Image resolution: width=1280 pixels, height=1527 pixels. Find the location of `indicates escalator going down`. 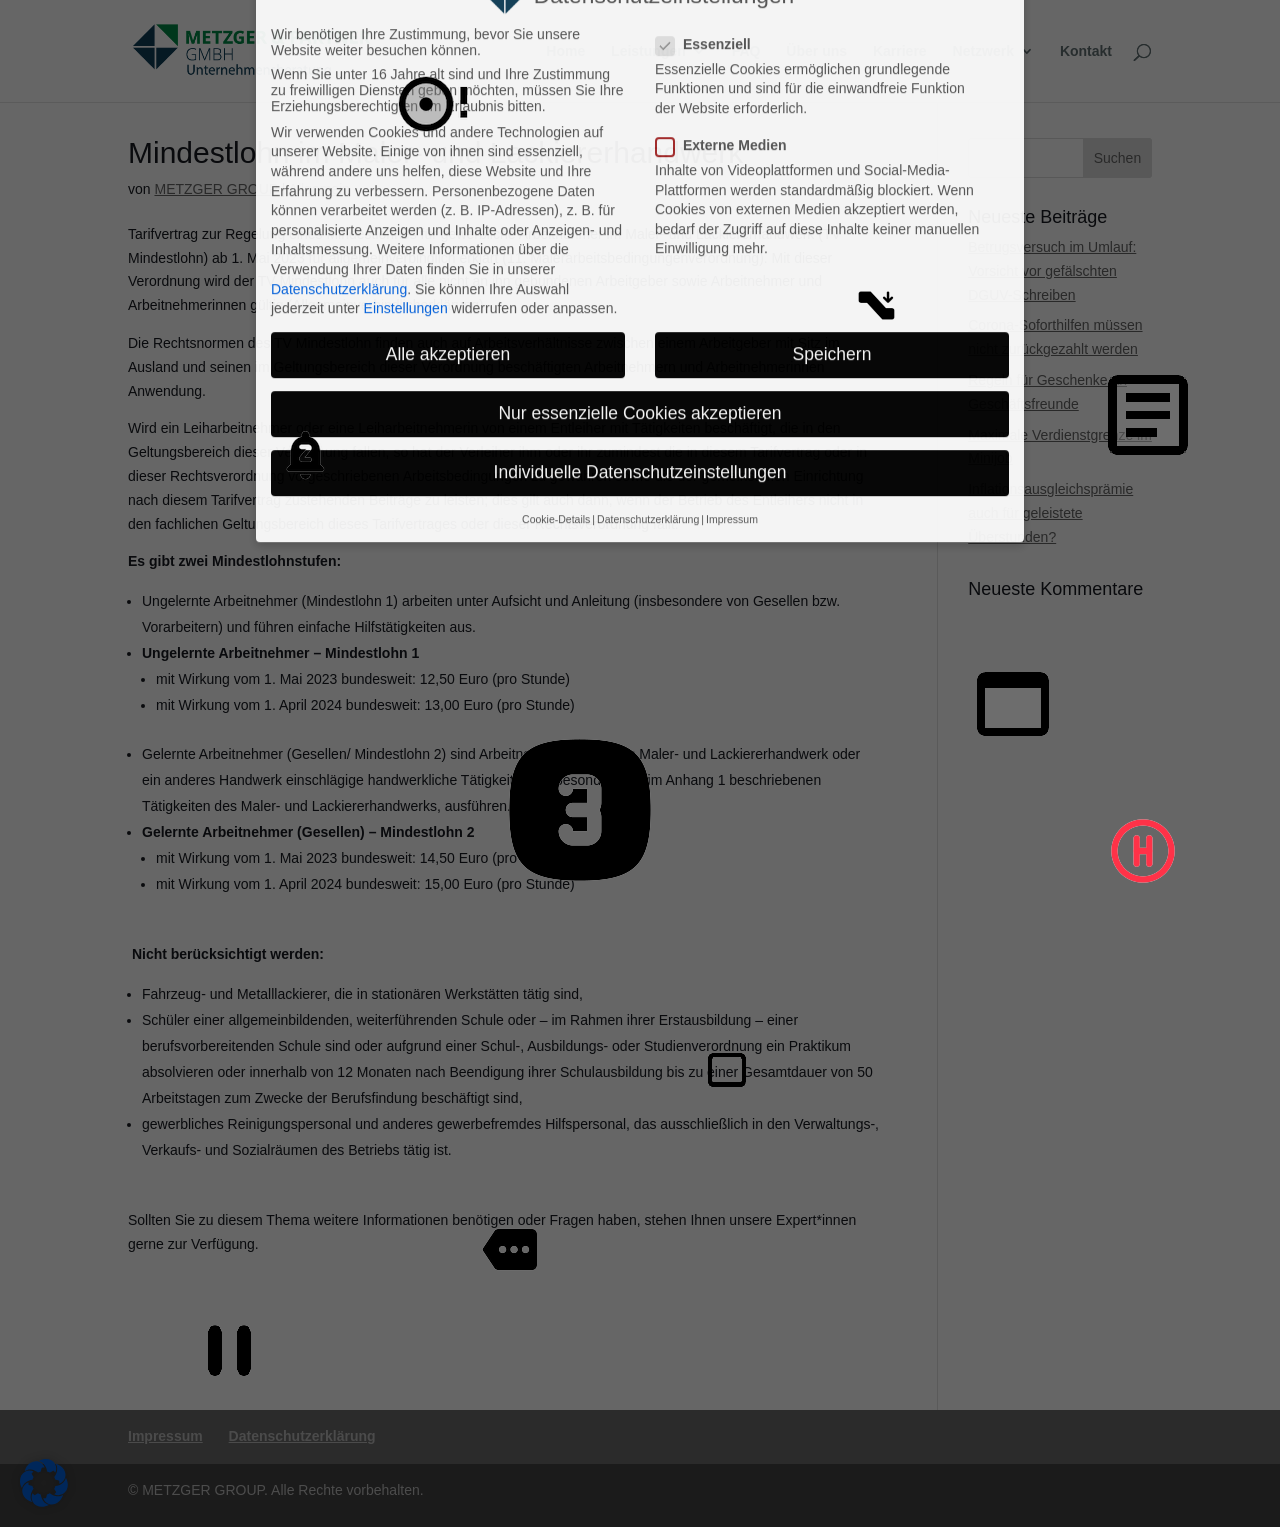

indicates escalator going down is located at coordinates (876, 305).